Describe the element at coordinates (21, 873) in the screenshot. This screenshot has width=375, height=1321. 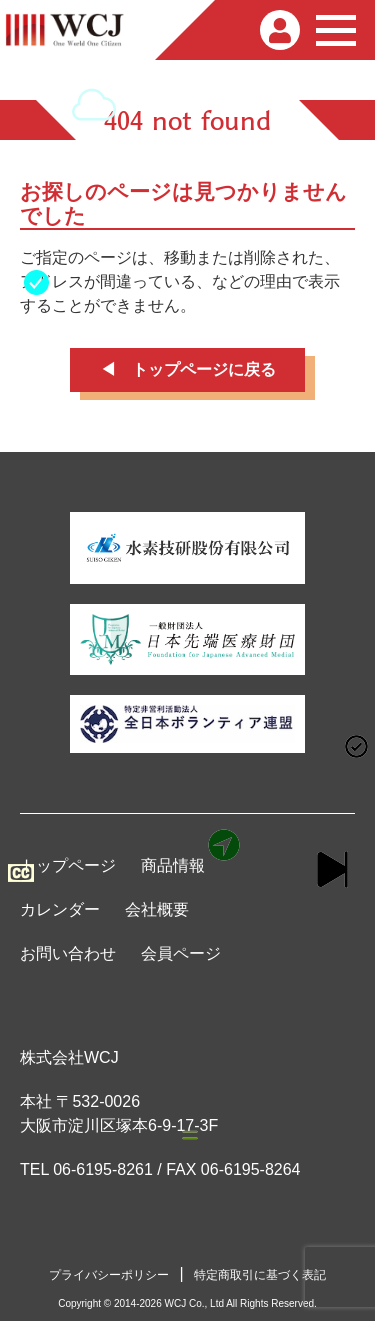
I see `enable closed captioning for video content` at that location.